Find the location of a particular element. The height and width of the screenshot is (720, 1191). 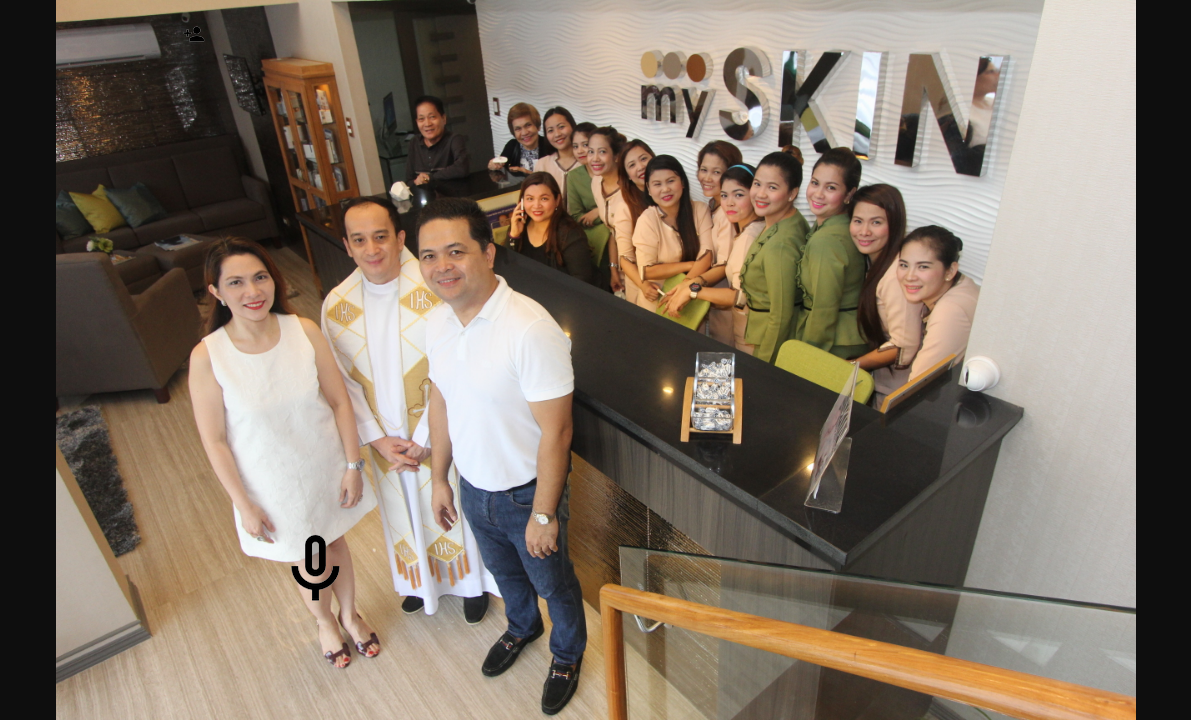

tap to start voice input is located at coordinates (315, 569).